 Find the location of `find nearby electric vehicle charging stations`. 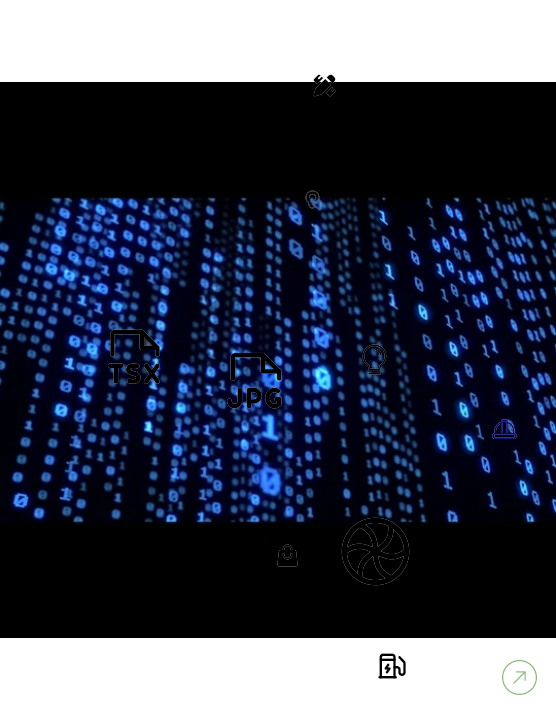

find nearby electric vehicle charging stations is located at coordinates (392, 666).